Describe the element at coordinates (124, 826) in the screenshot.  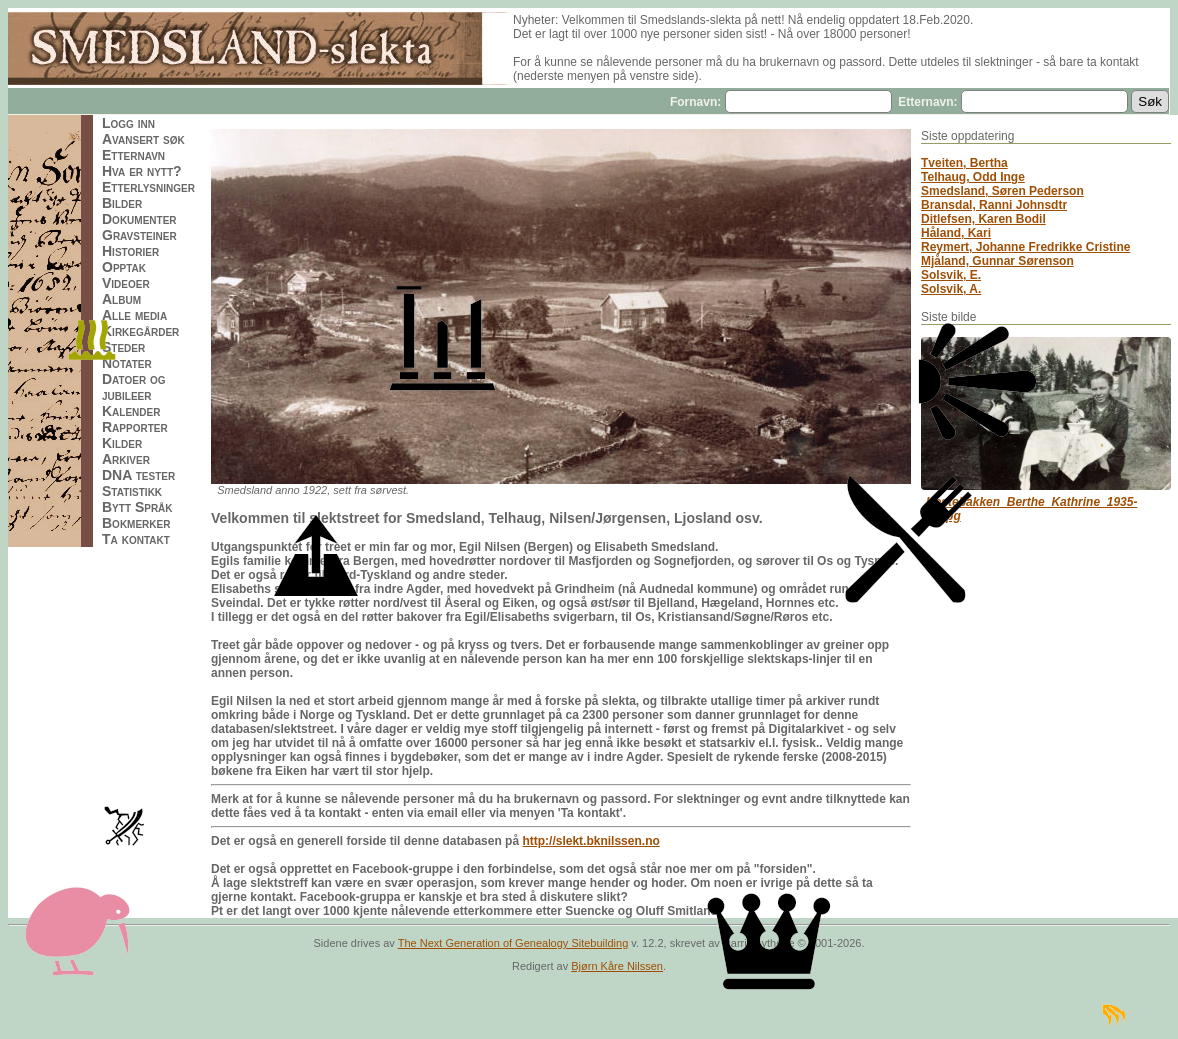
I see `activate lightning sword ability` at that location.